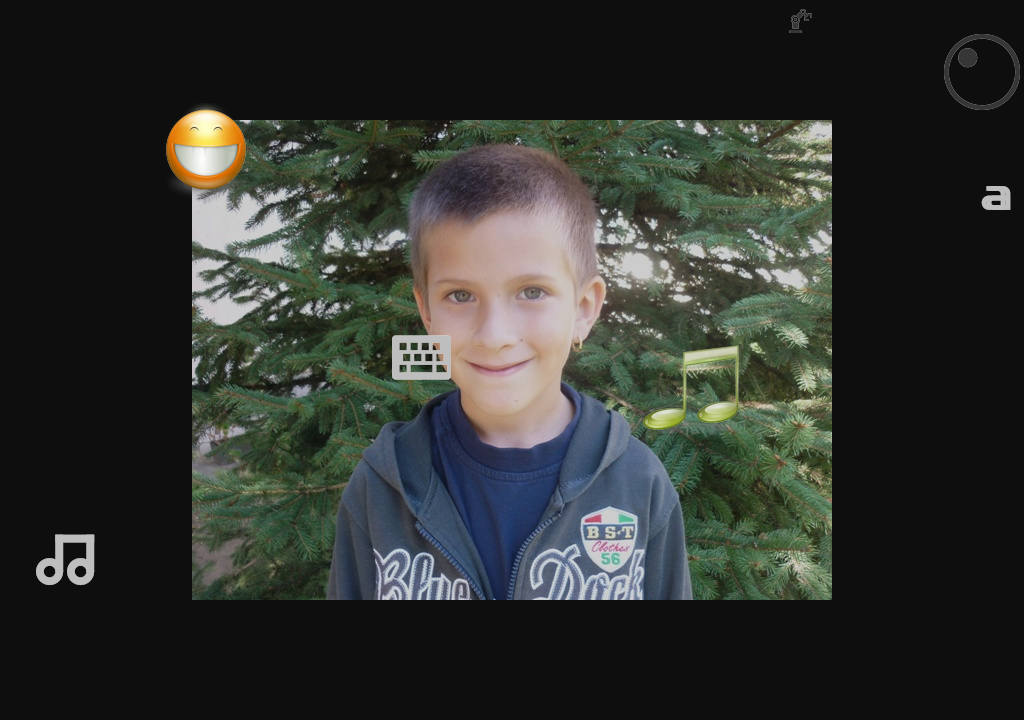  What do you see at coordinates (67, 558) in the screenshot?
I see `access music library or audio files` at bounding box center [67, 558].